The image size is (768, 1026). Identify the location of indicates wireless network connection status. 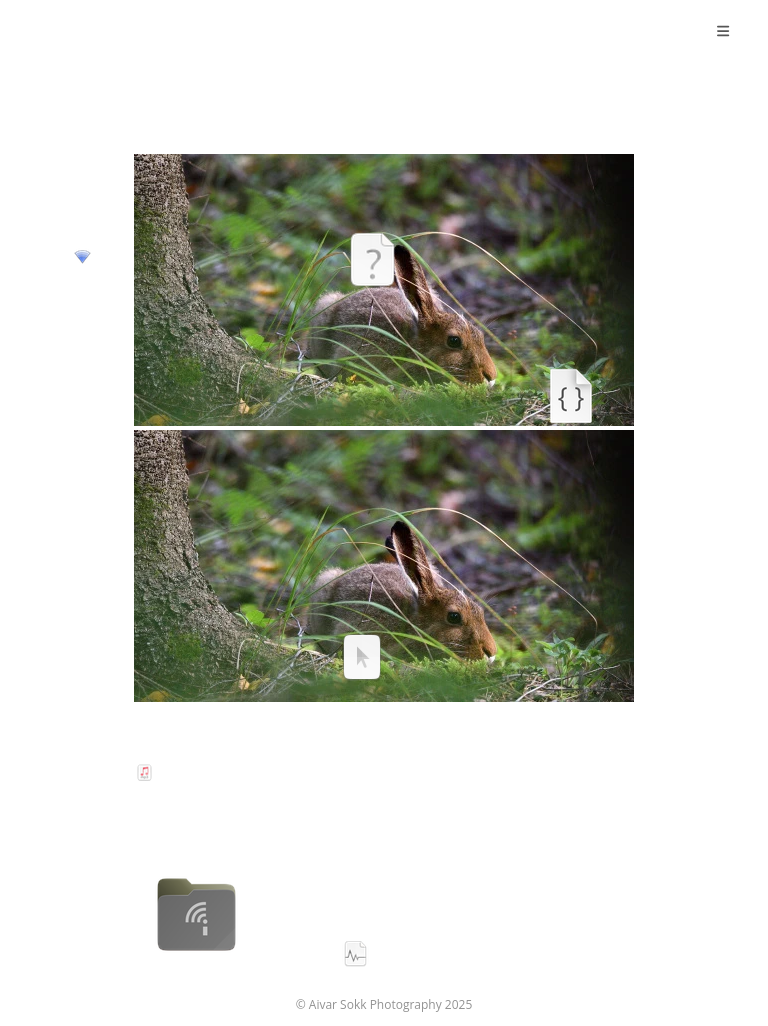
(82, 256).